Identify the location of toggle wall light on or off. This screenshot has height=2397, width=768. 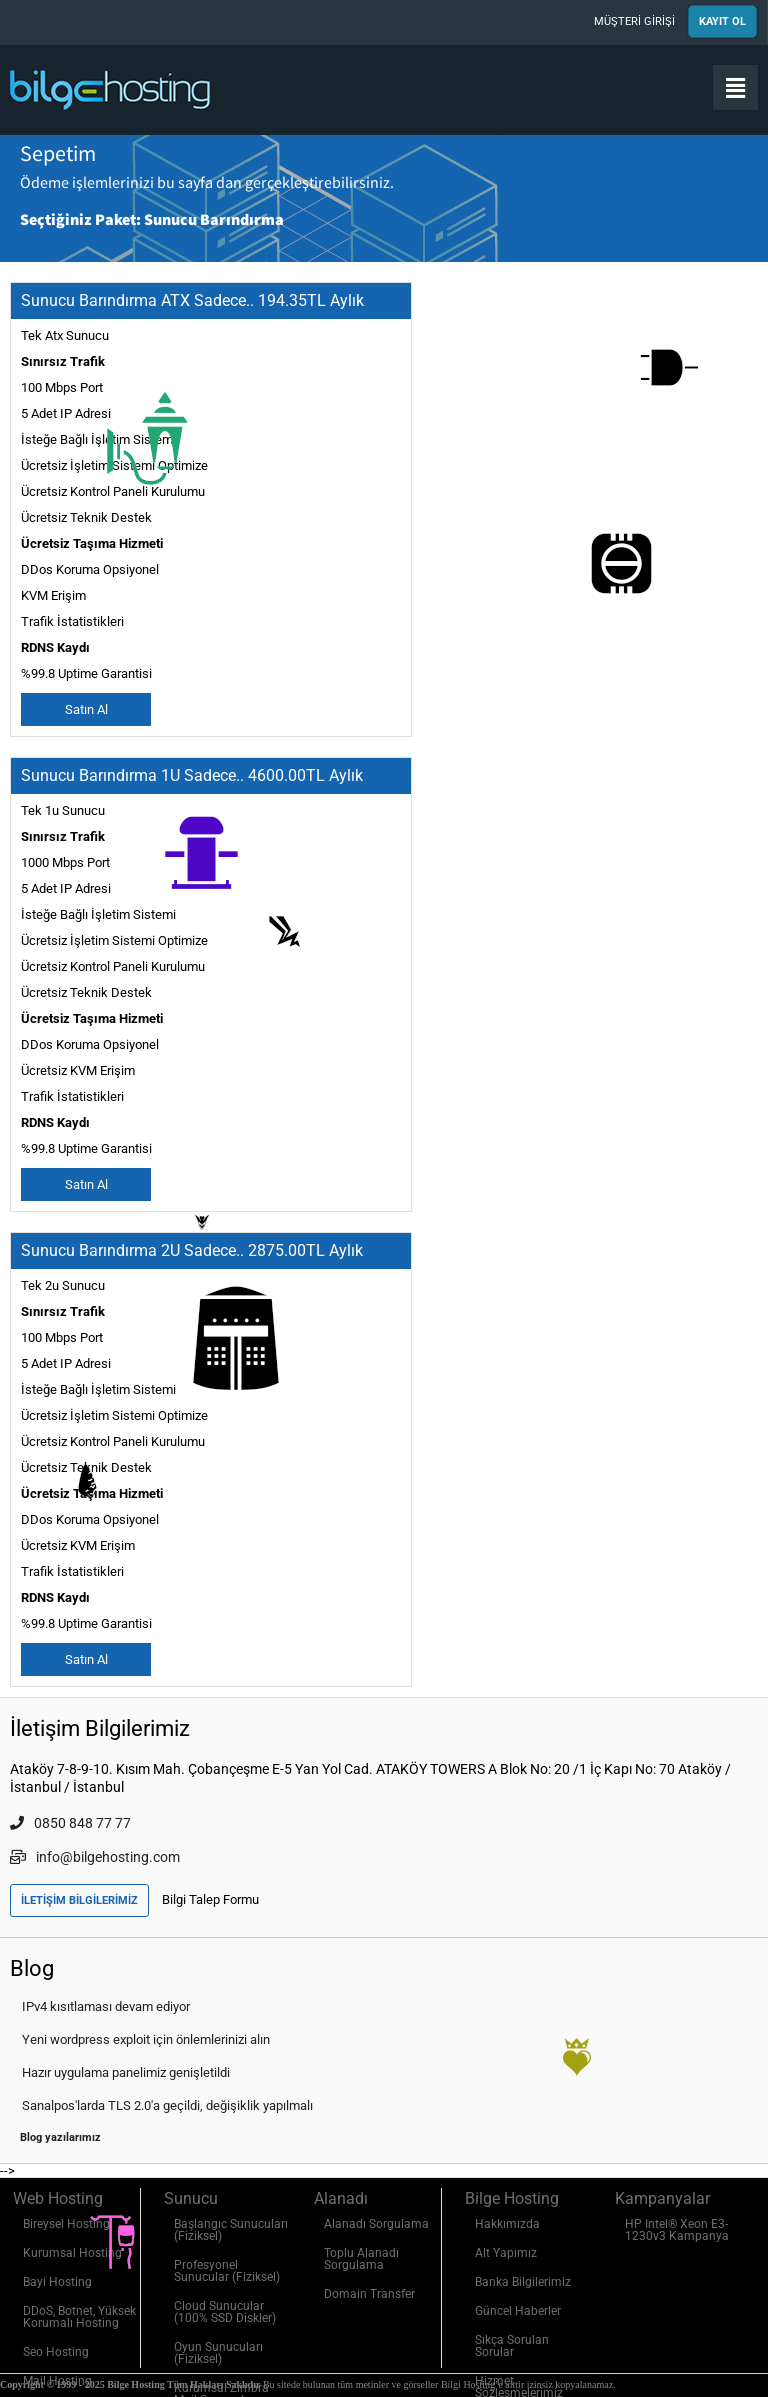
(155, 438).